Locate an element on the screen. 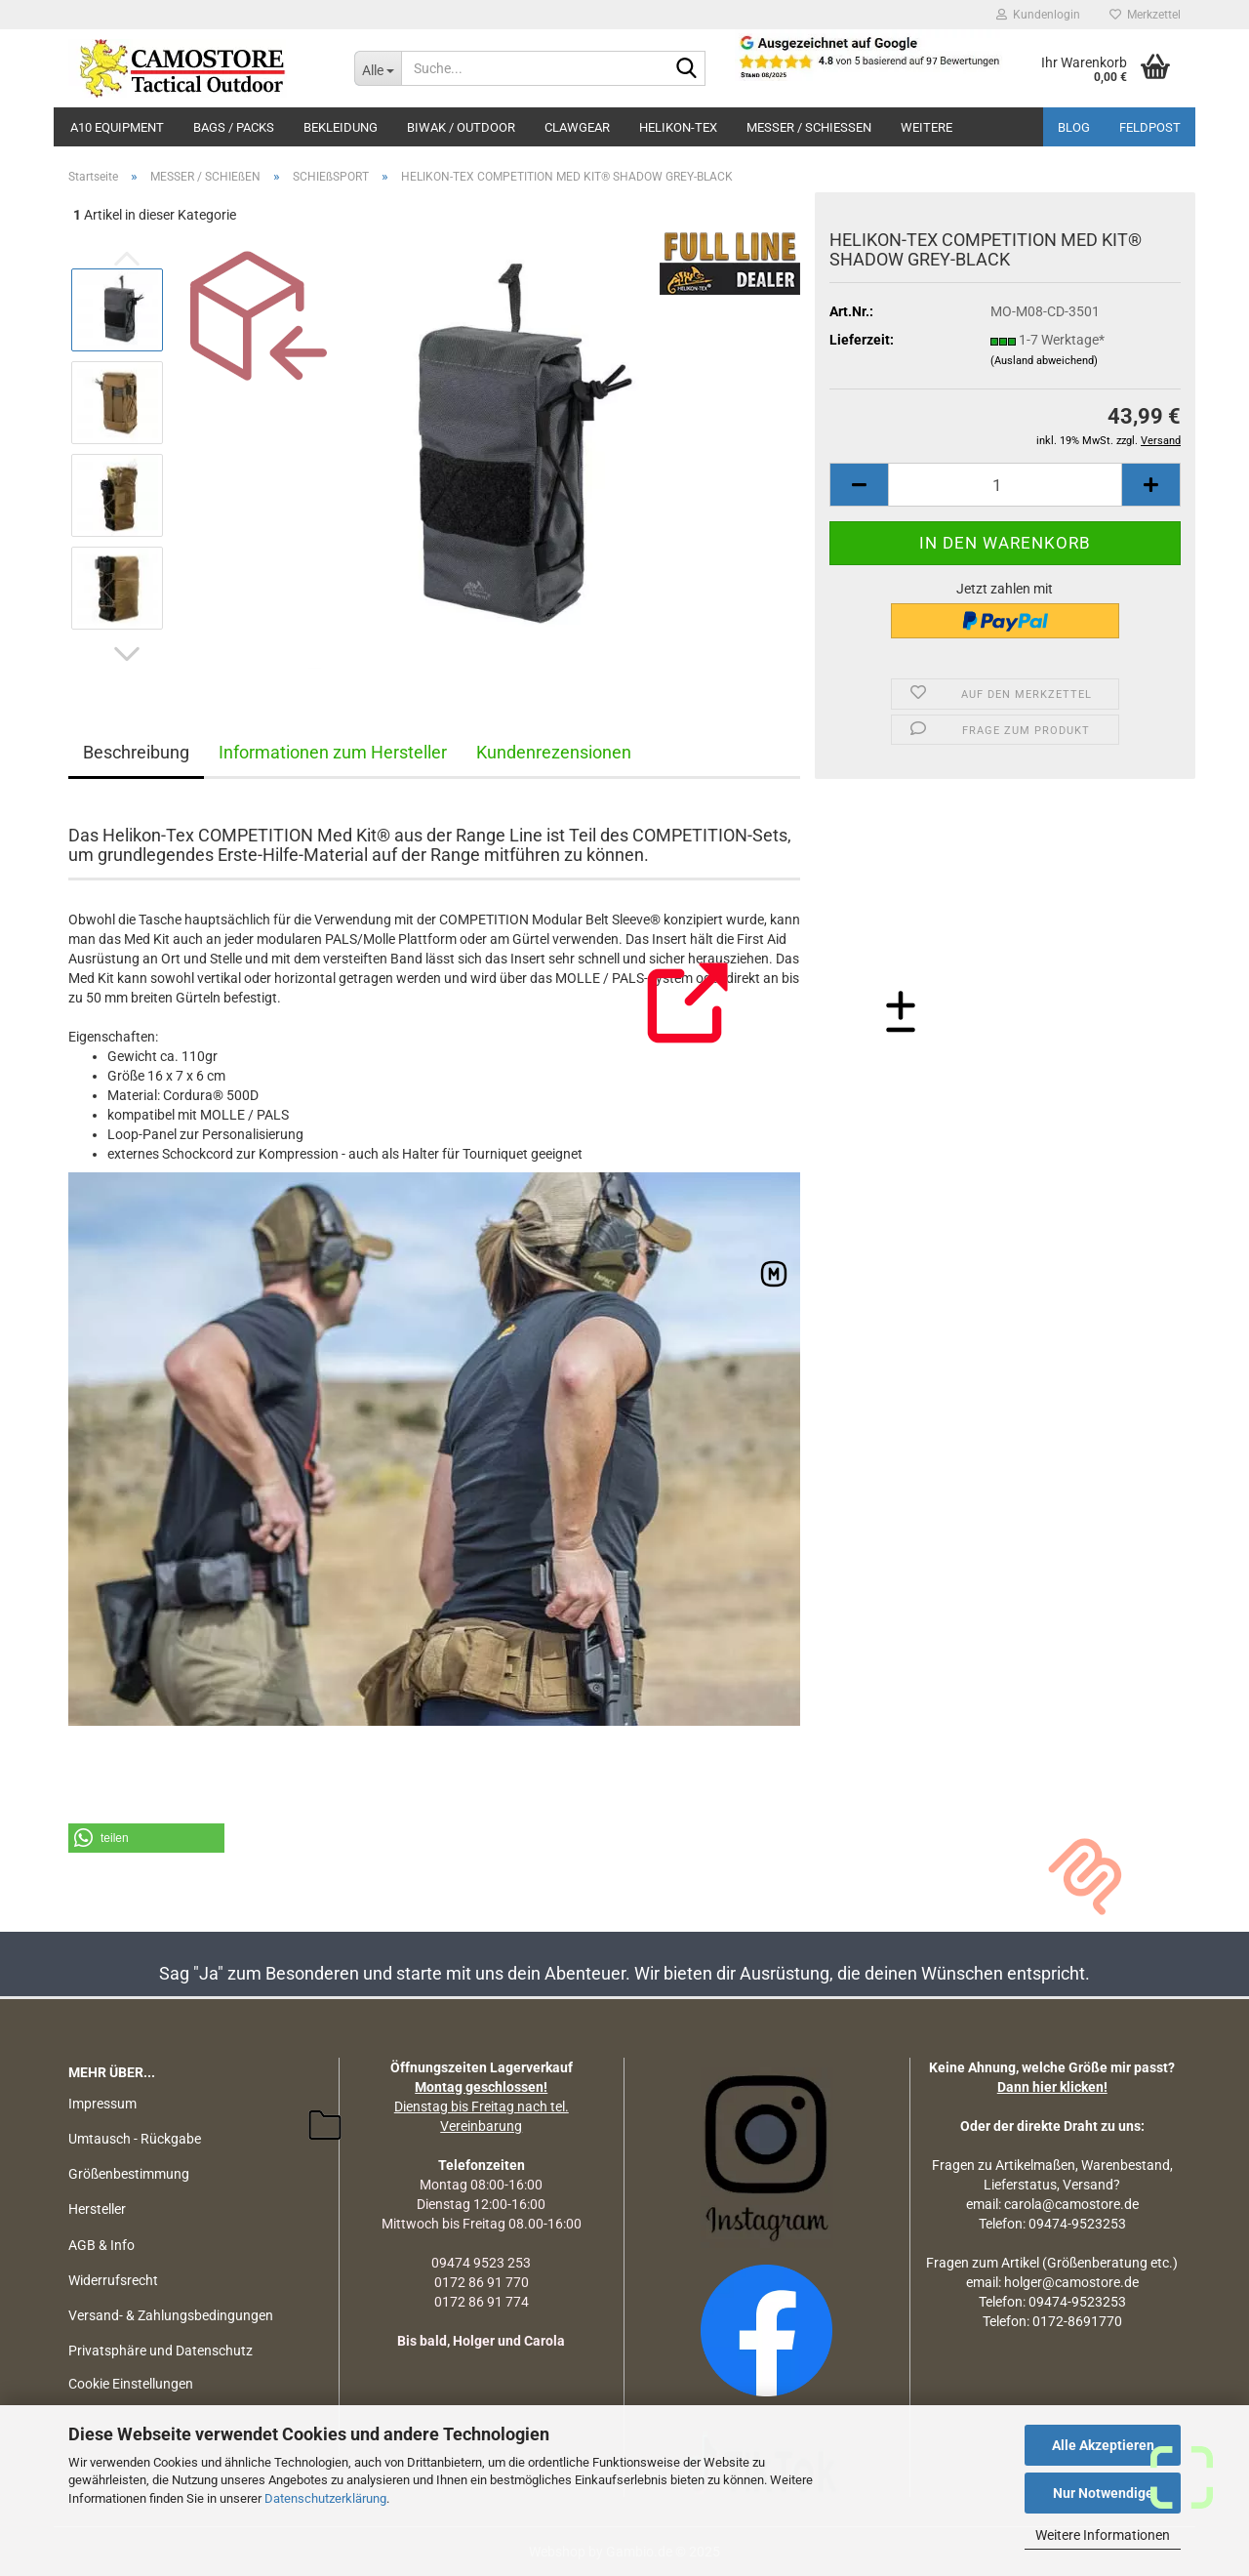  access metro or subway transit options is located at coordinates (774, 1274).